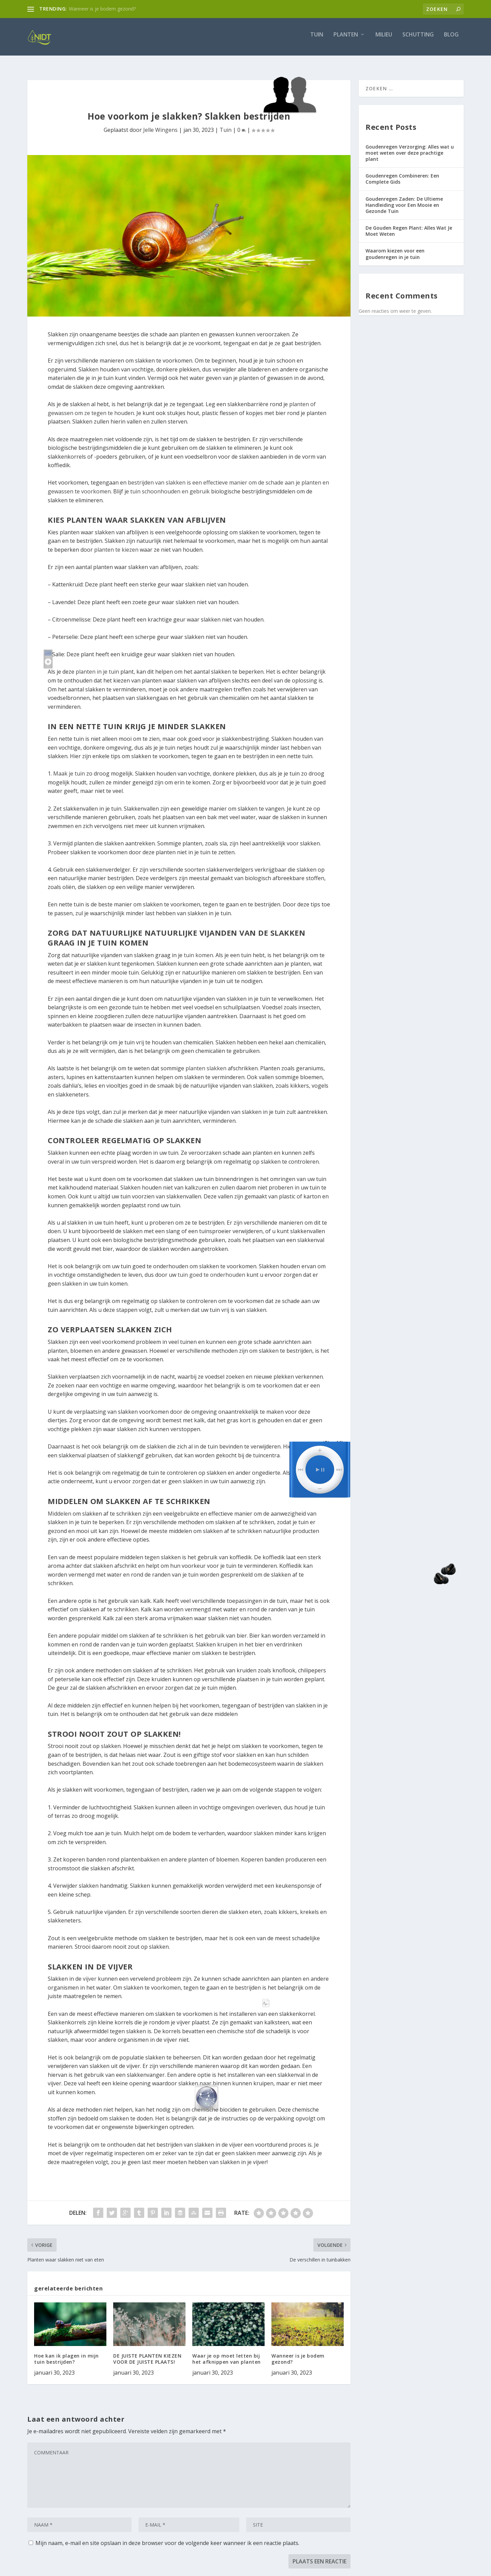  What do you see at coordinates (445, 1574) in the screenshot?
I see `connect beats wireless earbuds` at bounding box center [445, 1574].